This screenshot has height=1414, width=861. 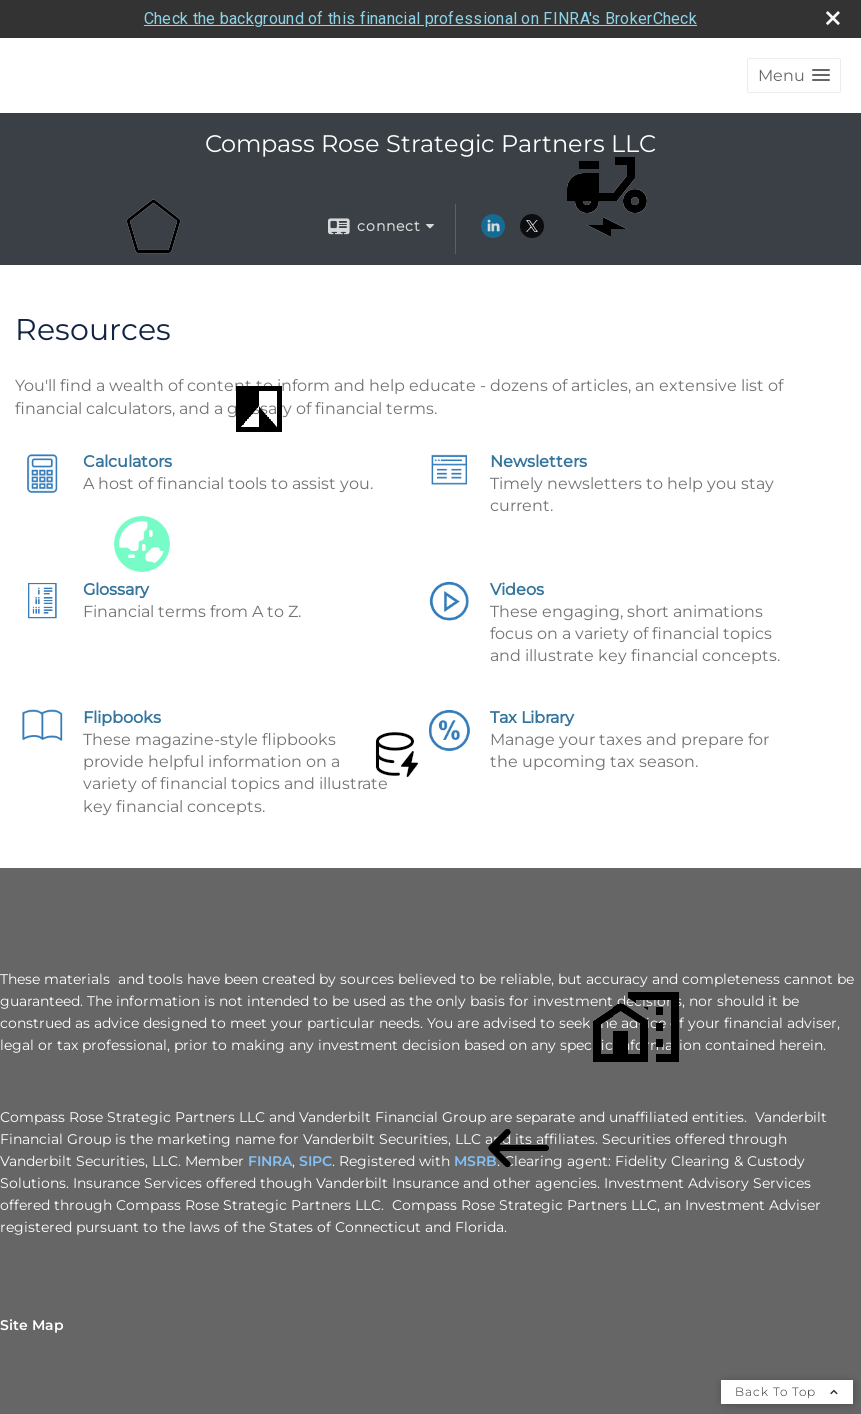 What do you see at coordinates (395, 754) in the screenshot?
I see `access cached data or storage` at bounding box center [395, 754].